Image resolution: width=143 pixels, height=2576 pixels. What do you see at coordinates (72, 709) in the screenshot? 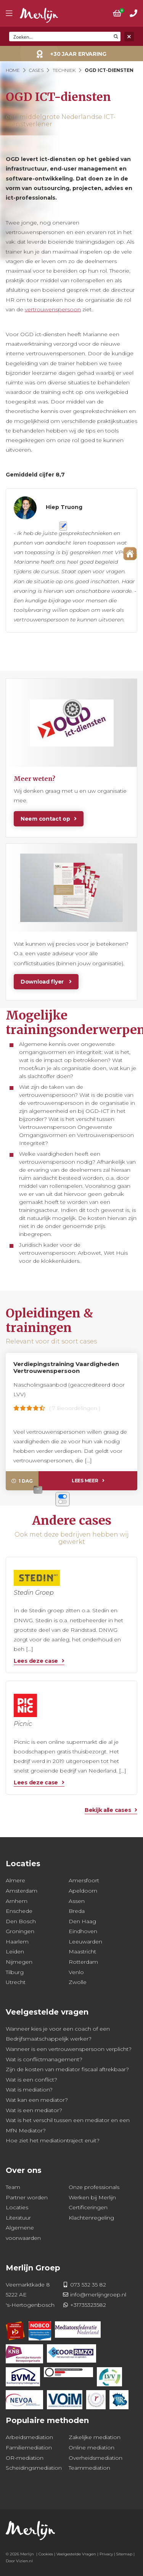
I see `view or edit document properties` at bounding box center [72, 709].